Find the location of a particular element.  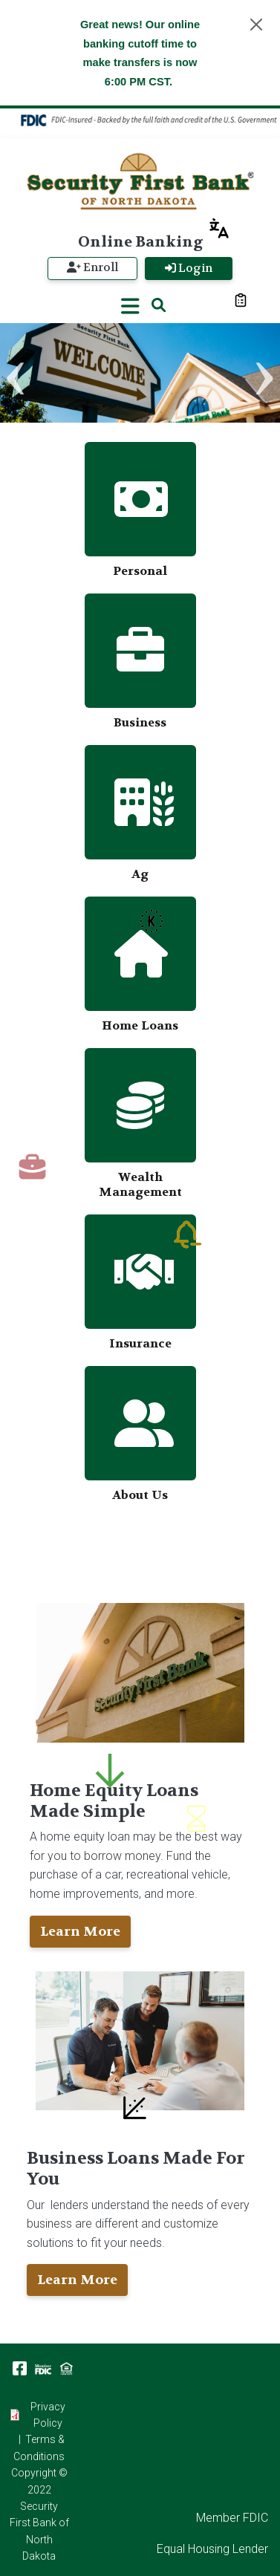

indicates a keyboard shortcut or hotkey is located at coordinates (152, 921).